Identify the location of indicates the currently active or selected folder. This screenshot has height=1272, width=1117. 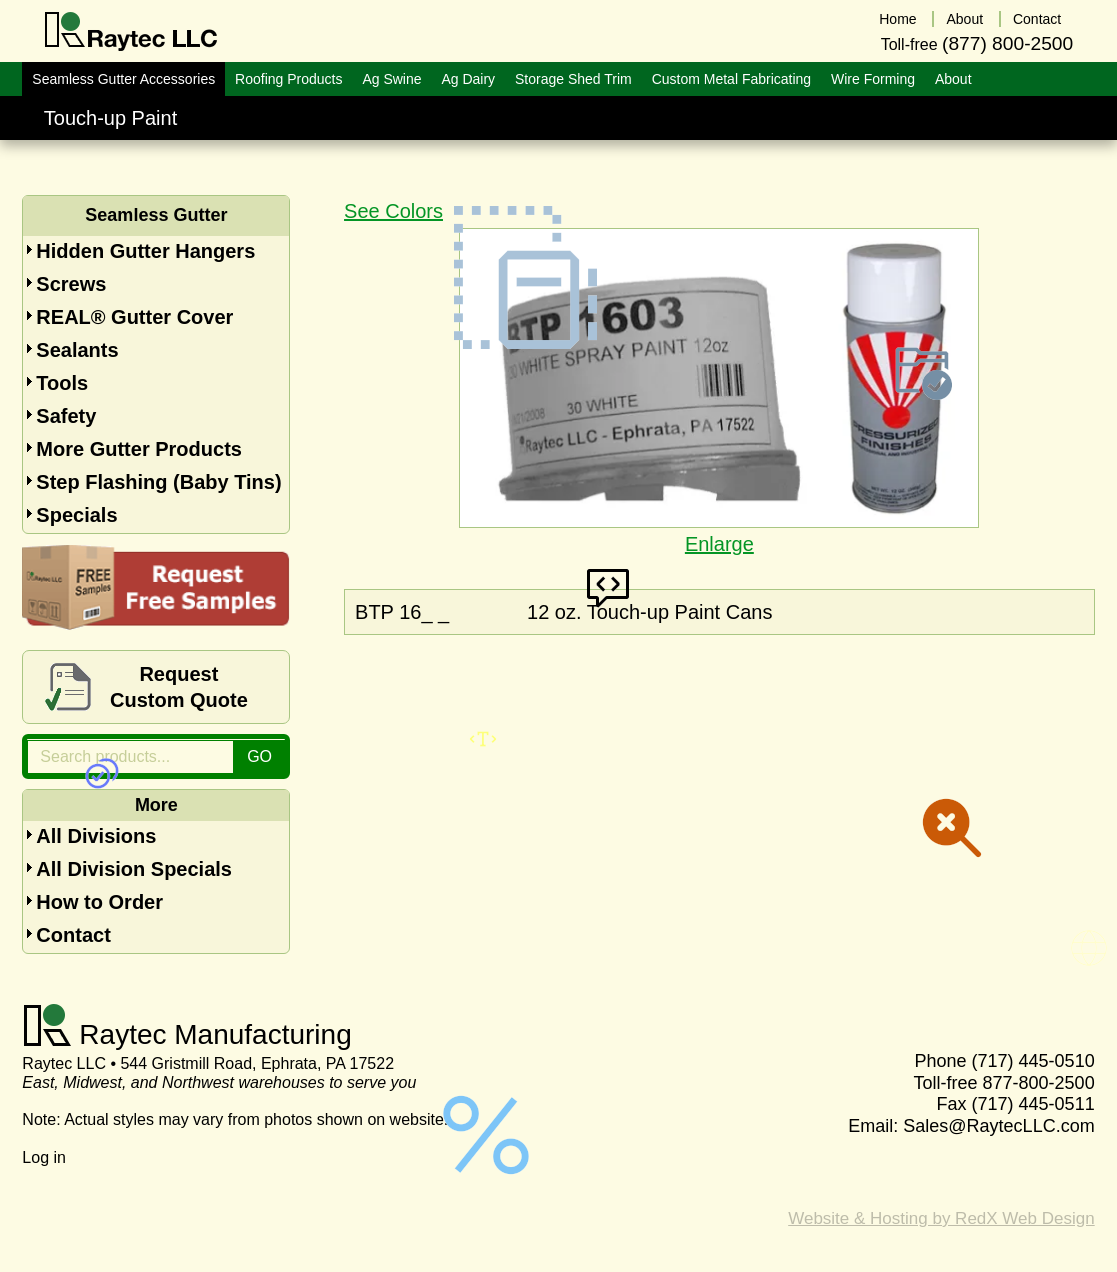
(922, 370).